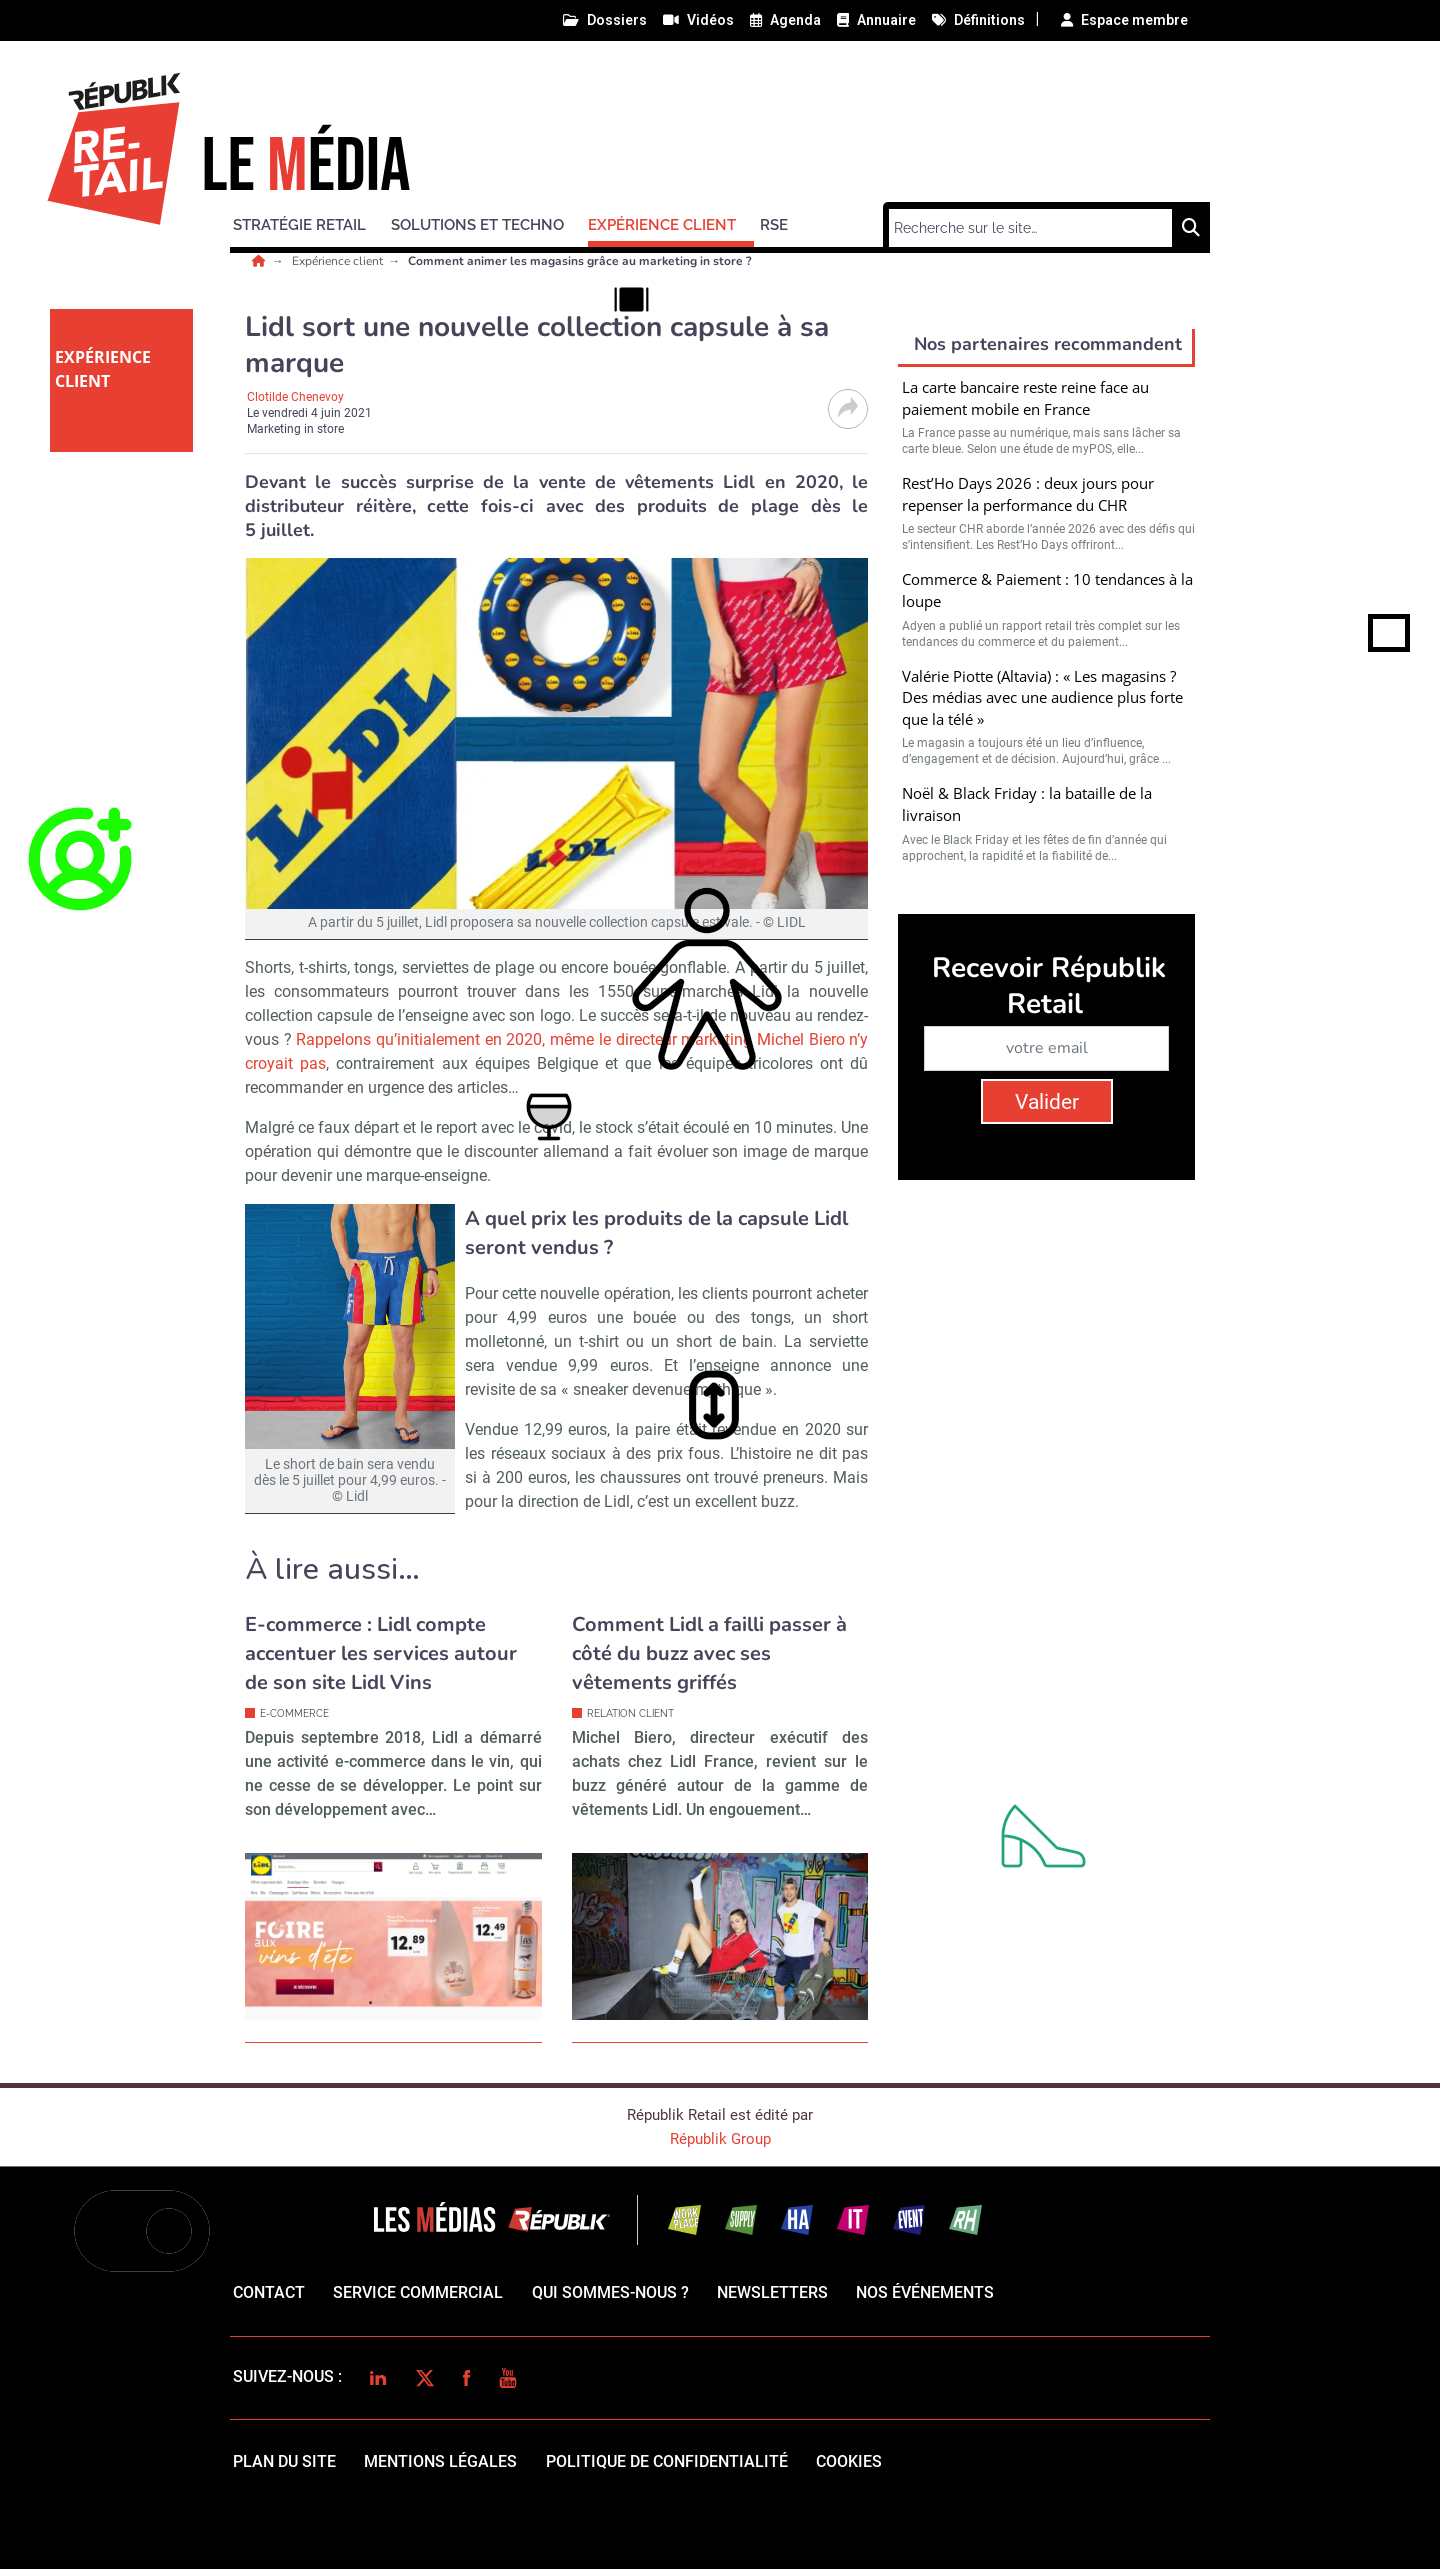 The width and height of the screenshot is (1440, 2569). What do you see at coordinates (707, 982) in the screenshot?
I see `view your profile` at bounding box center [707, 982].